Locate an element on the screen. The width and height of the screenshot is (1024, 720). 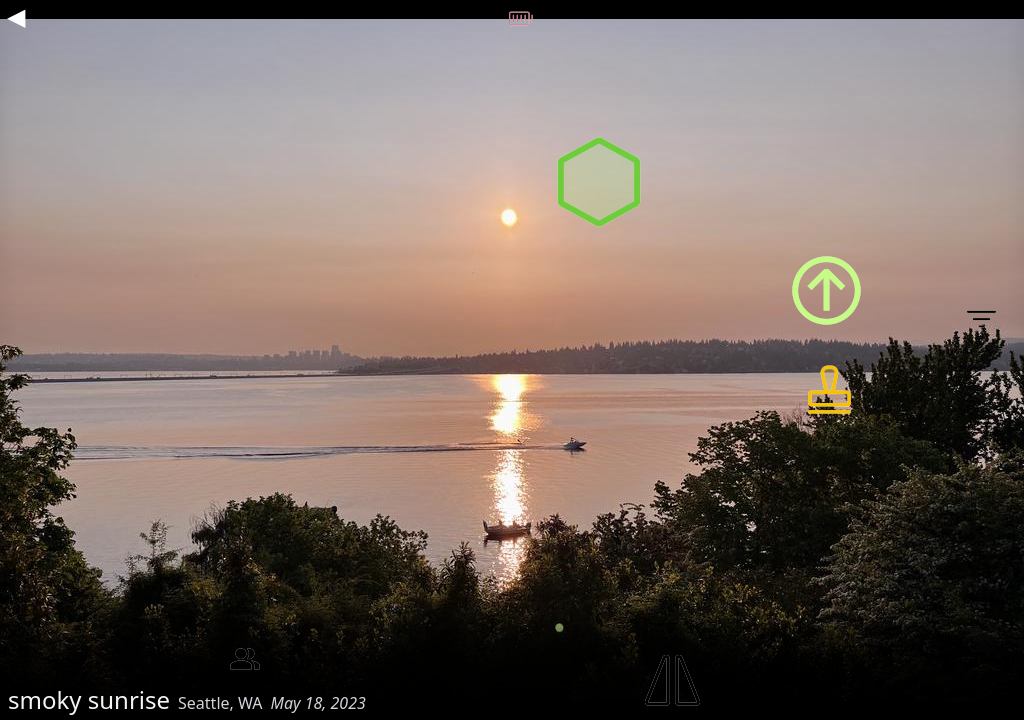
view contacts or people list is located at coordinates (245, 659).